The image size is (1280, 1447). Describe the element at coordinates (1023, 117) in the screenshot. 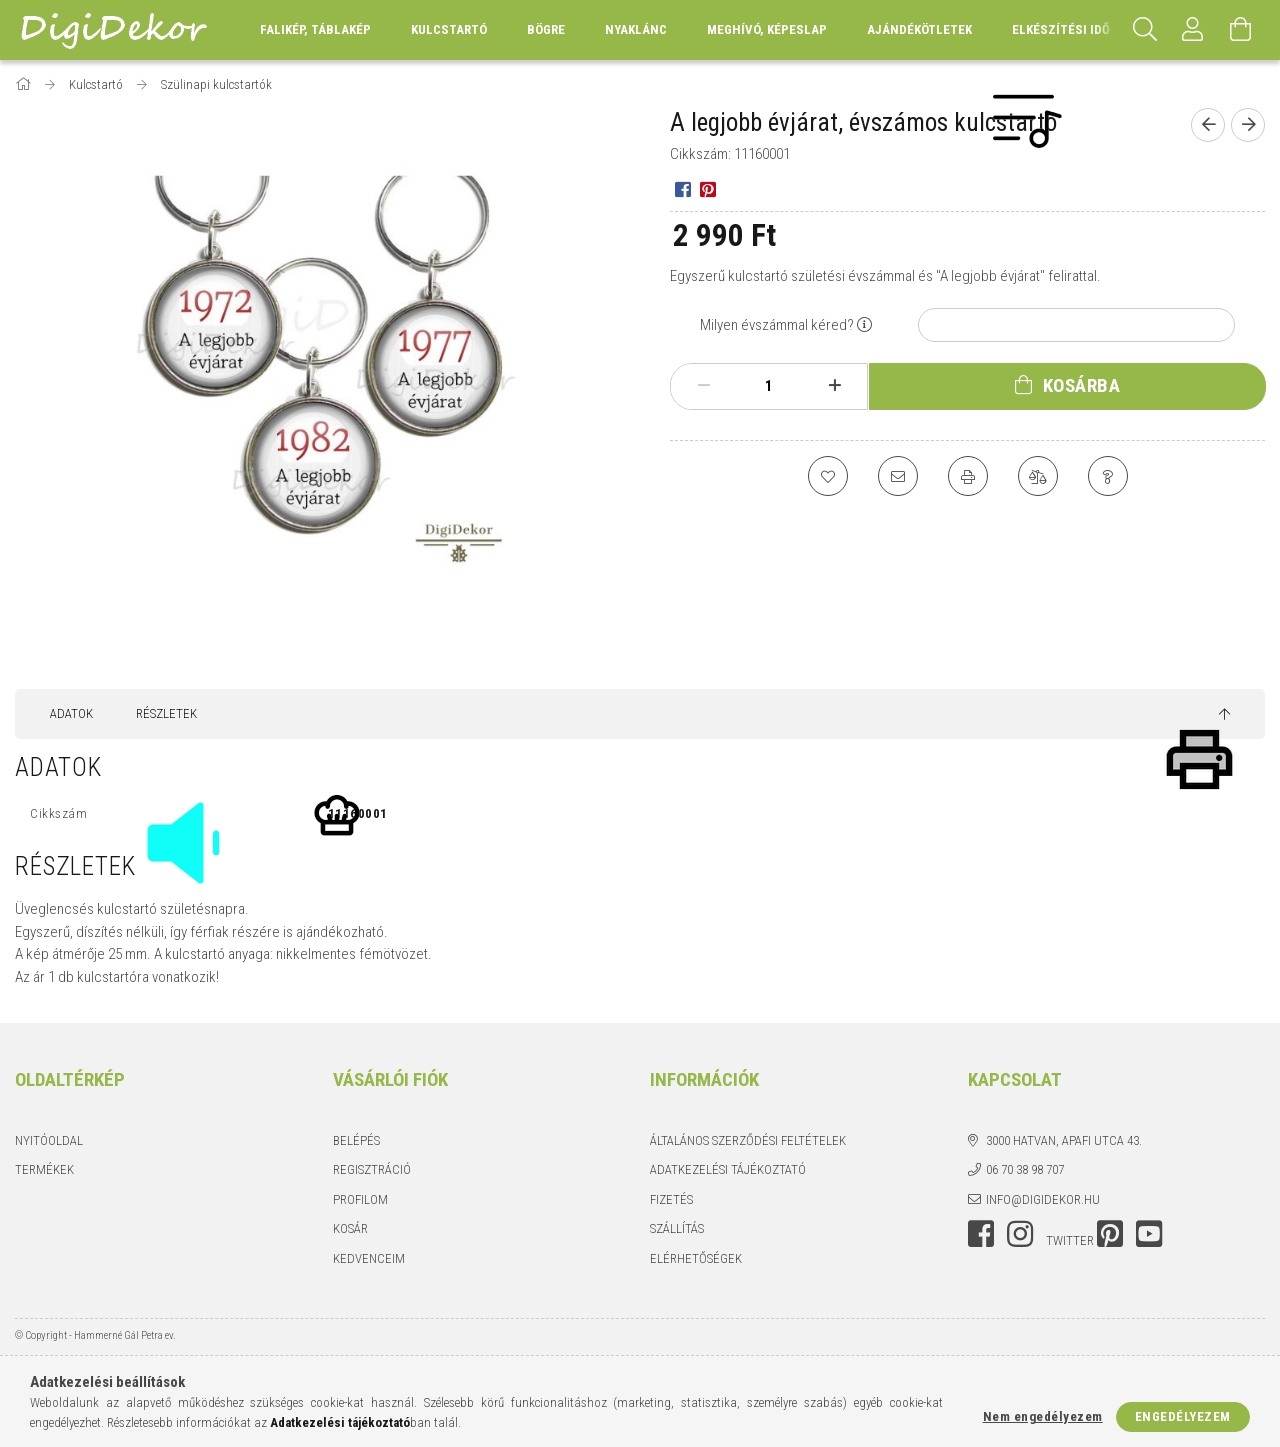

I see `view your playlist` at that location.